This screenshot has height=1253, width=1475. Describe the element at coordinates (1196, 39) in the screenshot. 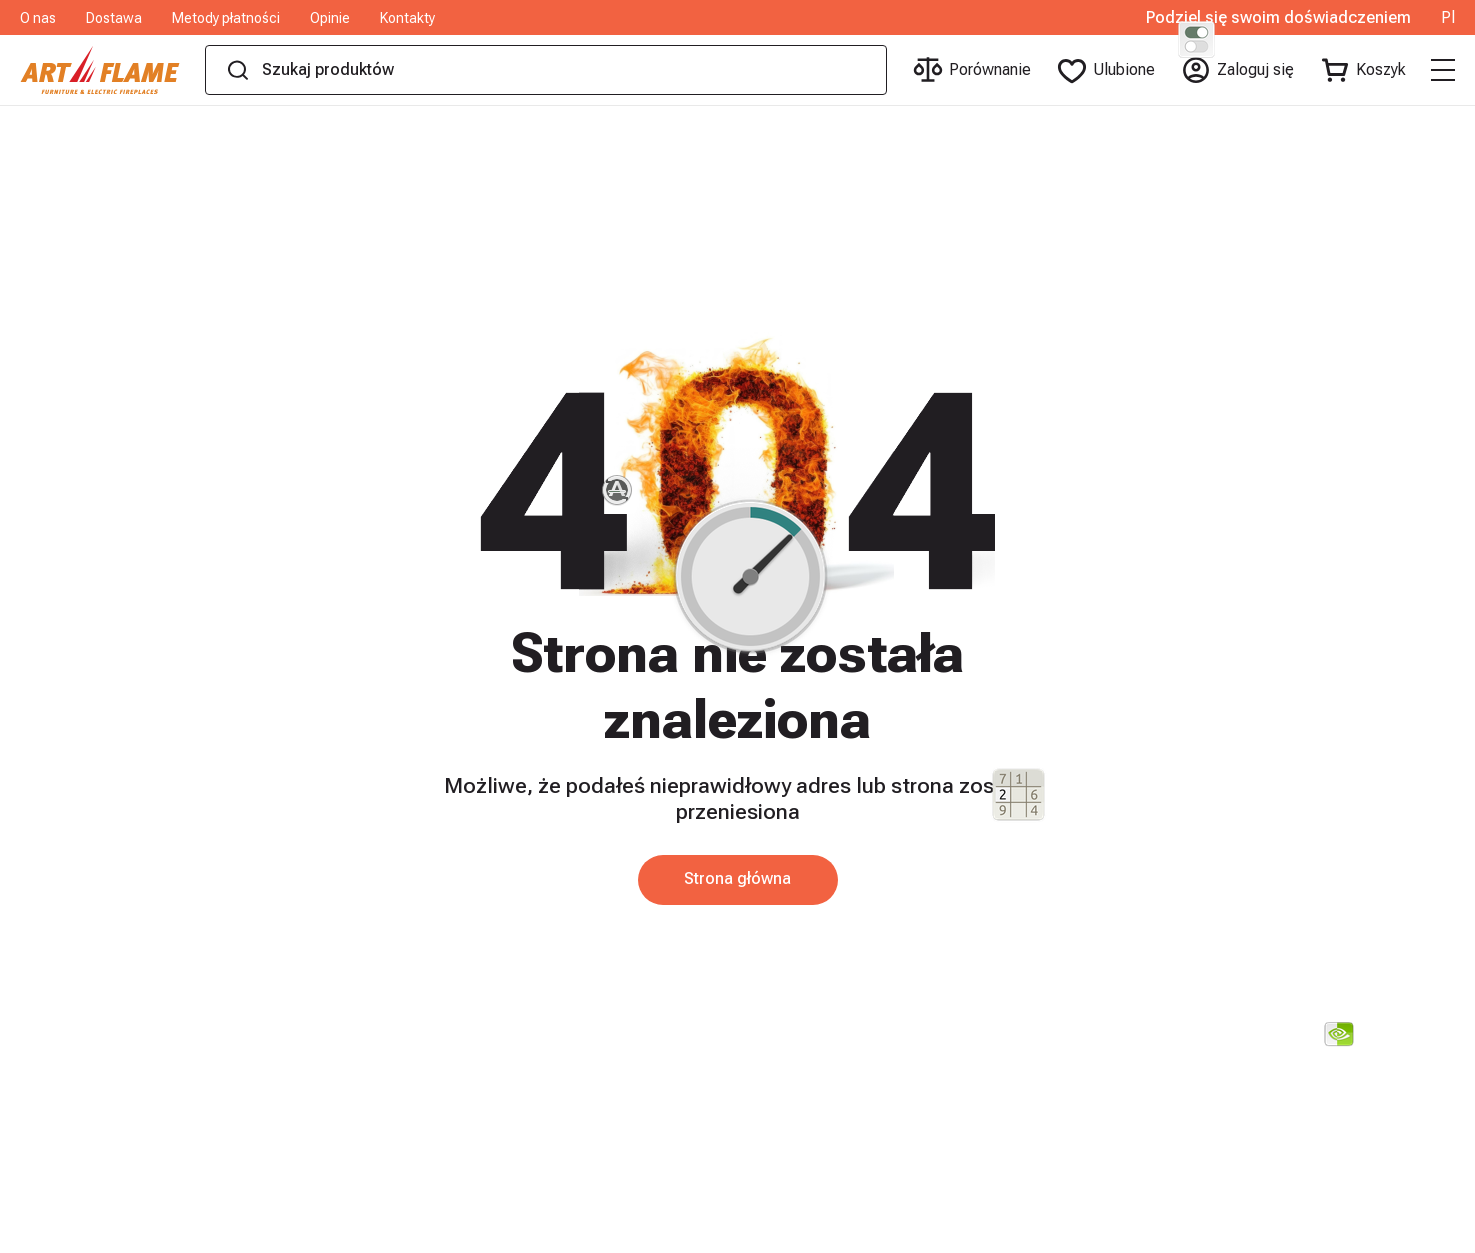

I see `open unity tweak tool settings` at that location.